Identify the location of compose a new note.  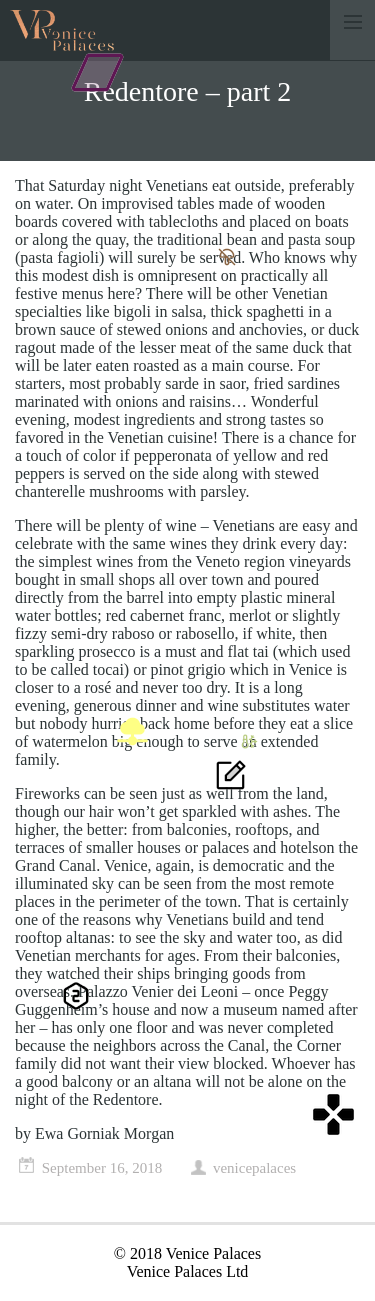
(230, 775).